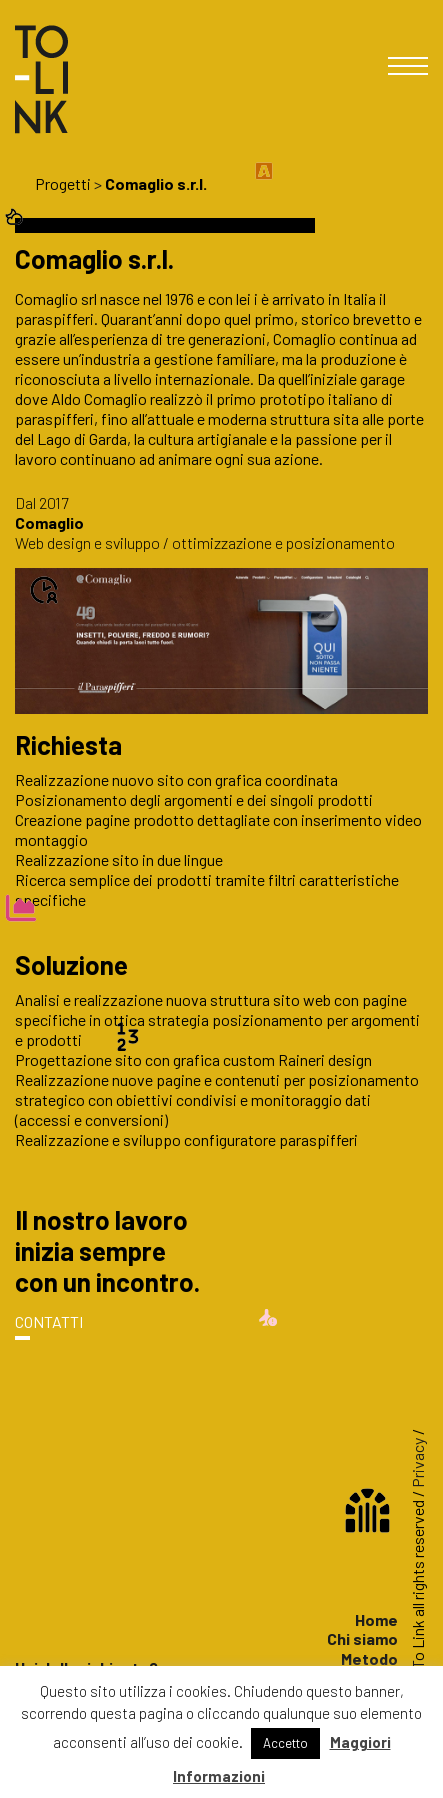 Image resolution: width=443 pixels, height=1798 pixels. Describe the element at coordinates (264, 171) in the screenshot. I see `buysellads logo` at that location.